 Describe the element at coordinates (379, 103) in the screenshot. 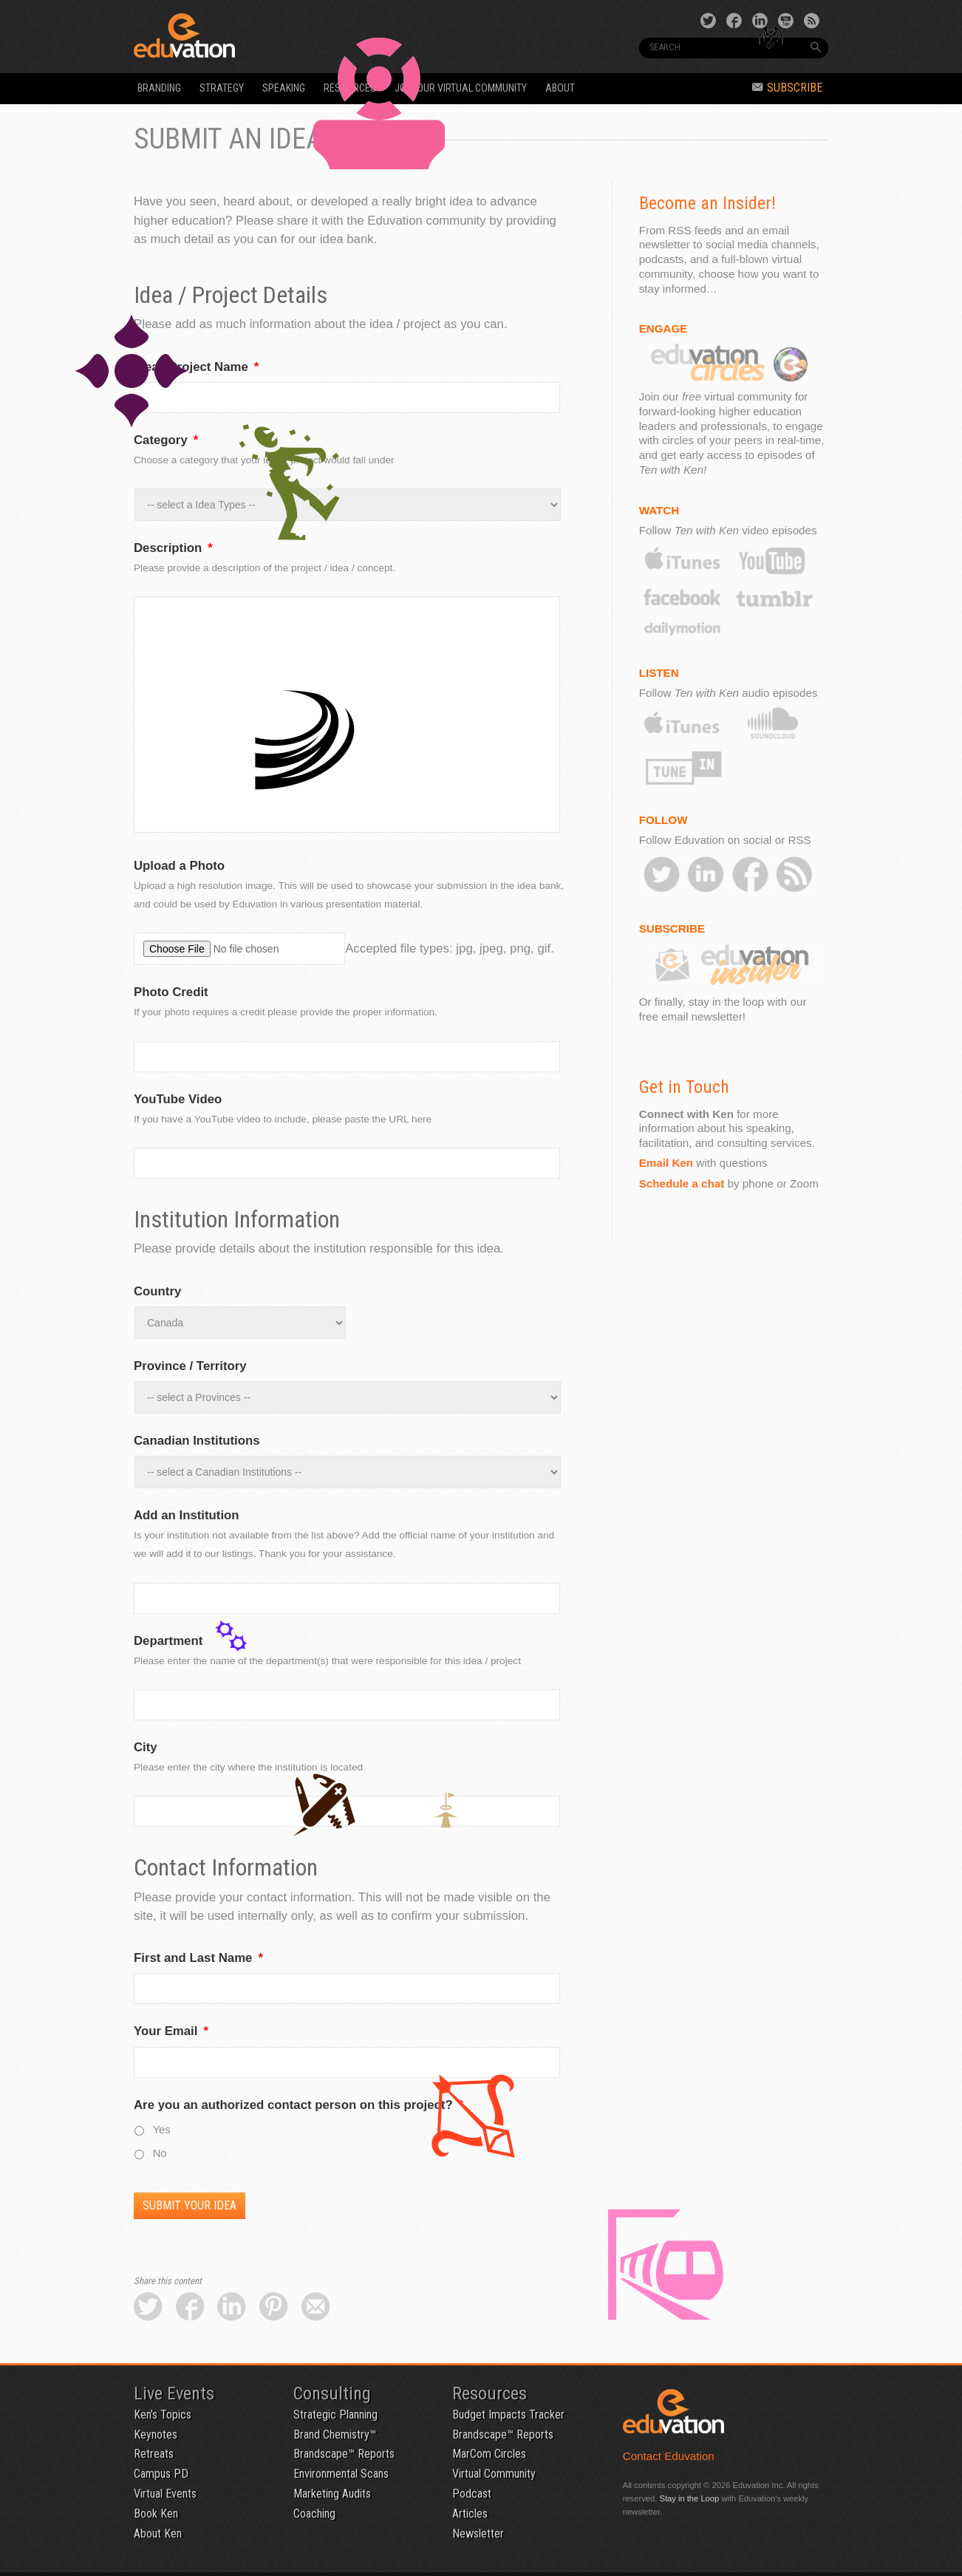

I see `indicates a headshot kill or critical hit` at that location.